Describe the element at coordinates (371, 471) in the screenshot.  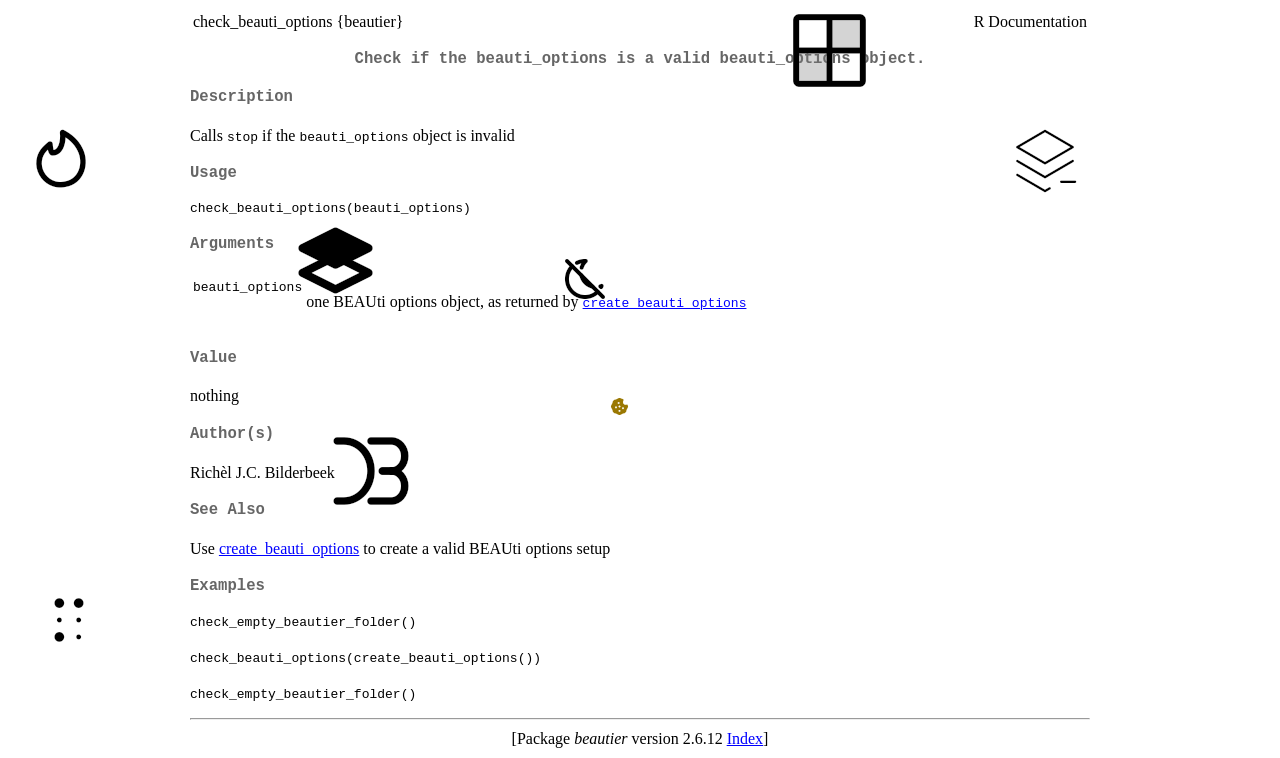
I see `D3.js data visualization library logo` at that location.